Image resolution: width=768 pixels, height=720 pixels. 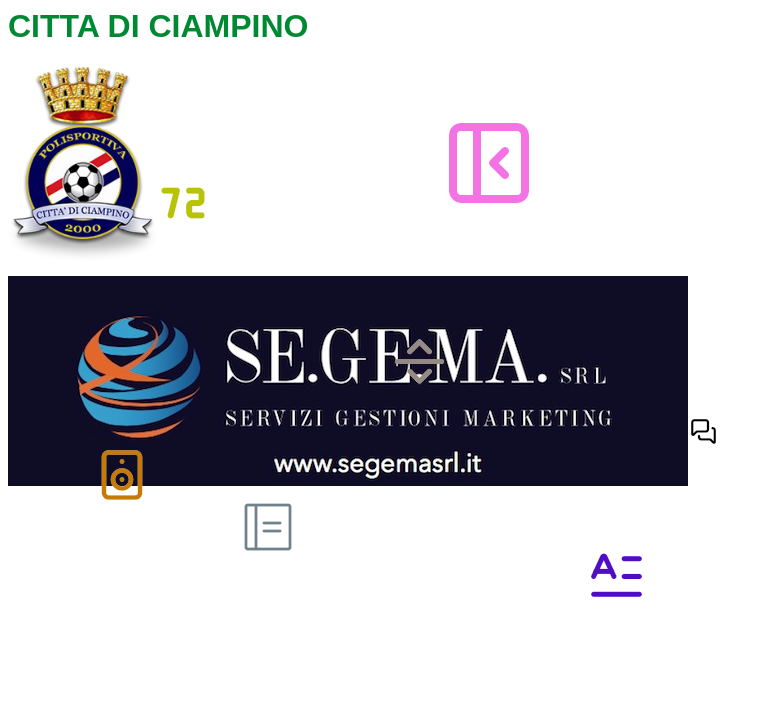 I want to click on open group chat or conversations, so click(x=703, y=431).